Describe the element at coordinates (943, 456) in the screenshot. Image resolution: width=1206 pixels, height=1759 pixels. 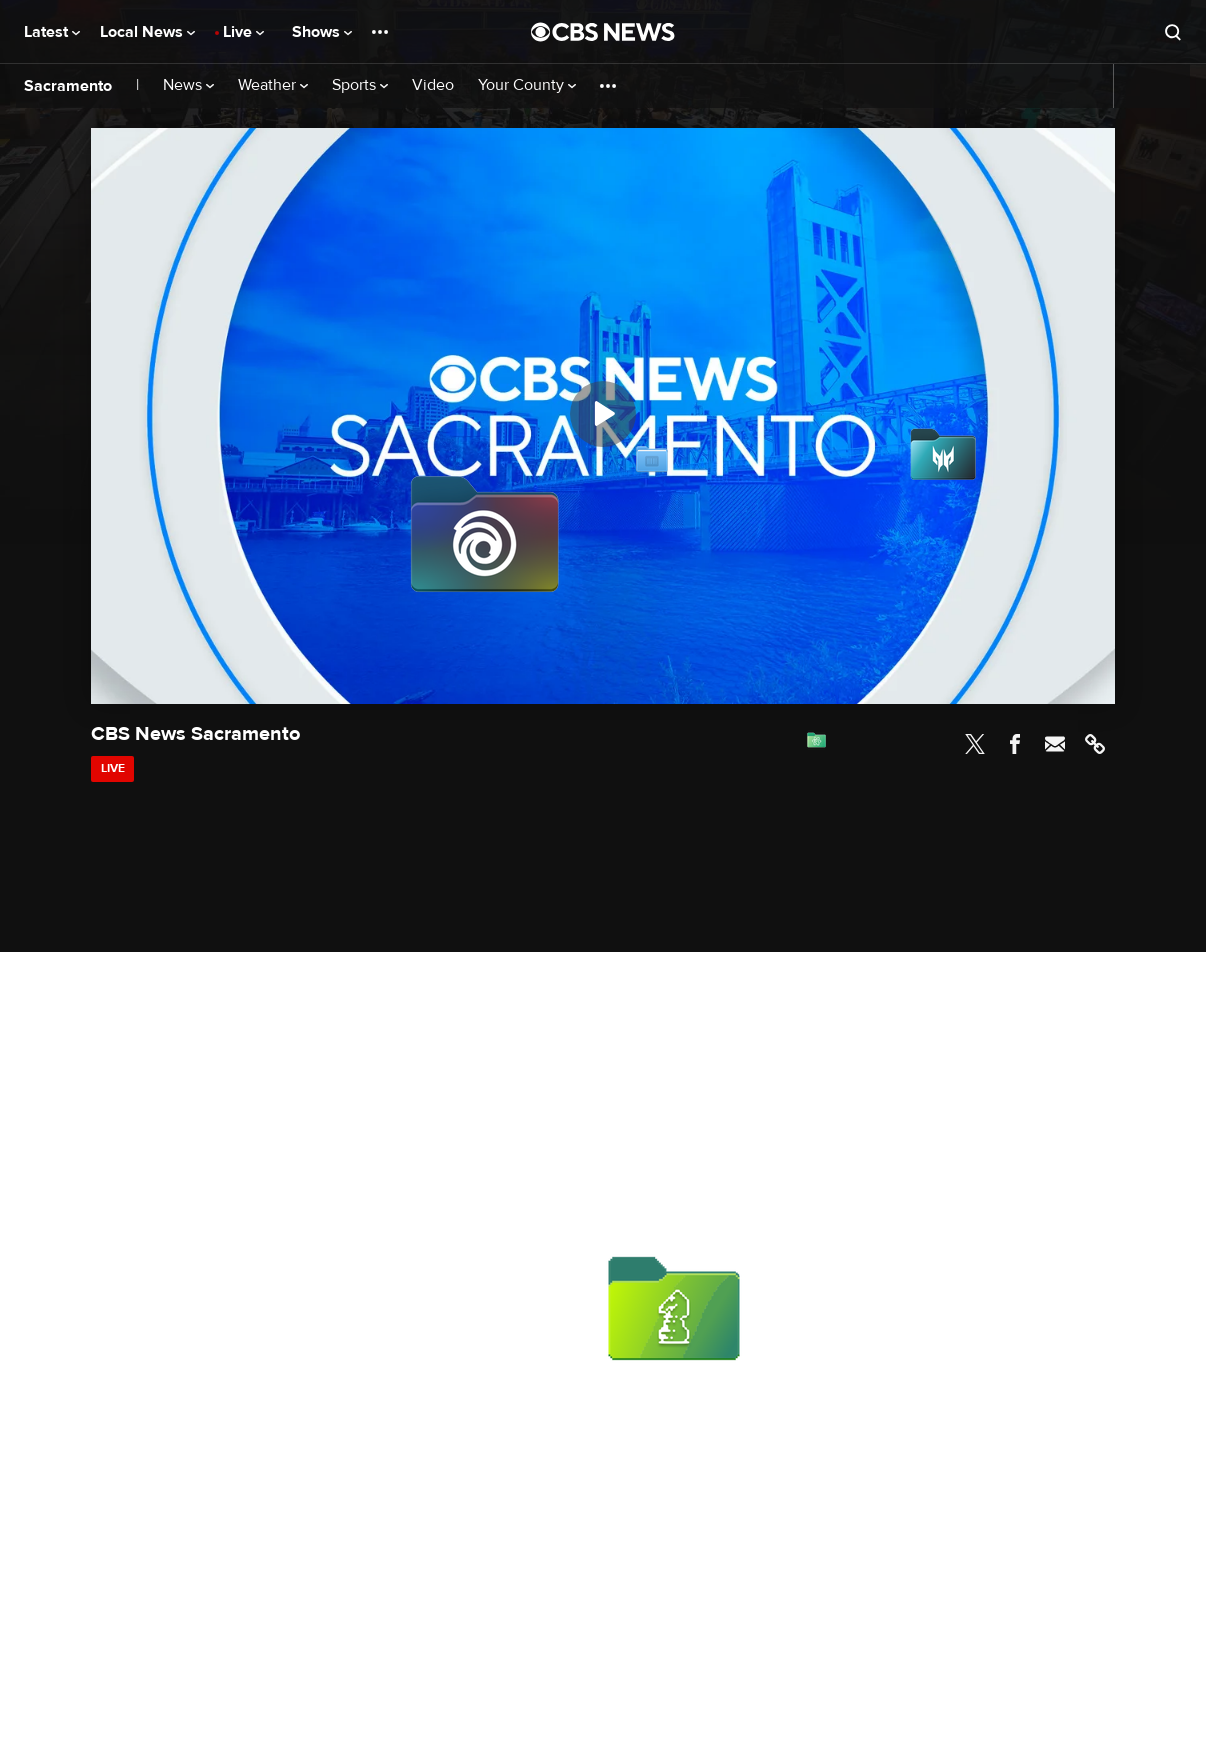
I see `open acer predator game files folder` at that location.